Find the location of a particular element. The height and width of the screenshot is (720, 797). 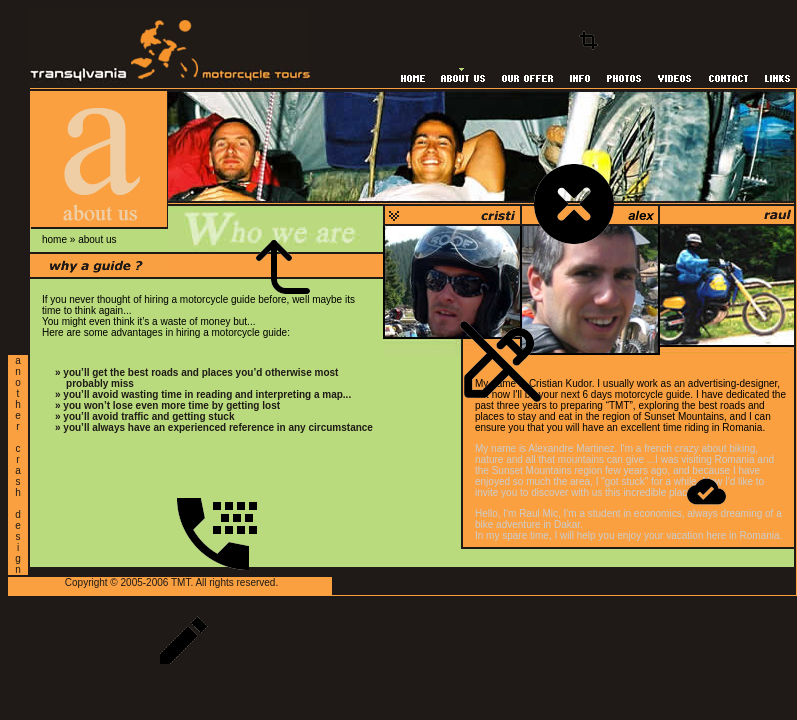

go back and up in navigation is located at coordinates (283, 267).